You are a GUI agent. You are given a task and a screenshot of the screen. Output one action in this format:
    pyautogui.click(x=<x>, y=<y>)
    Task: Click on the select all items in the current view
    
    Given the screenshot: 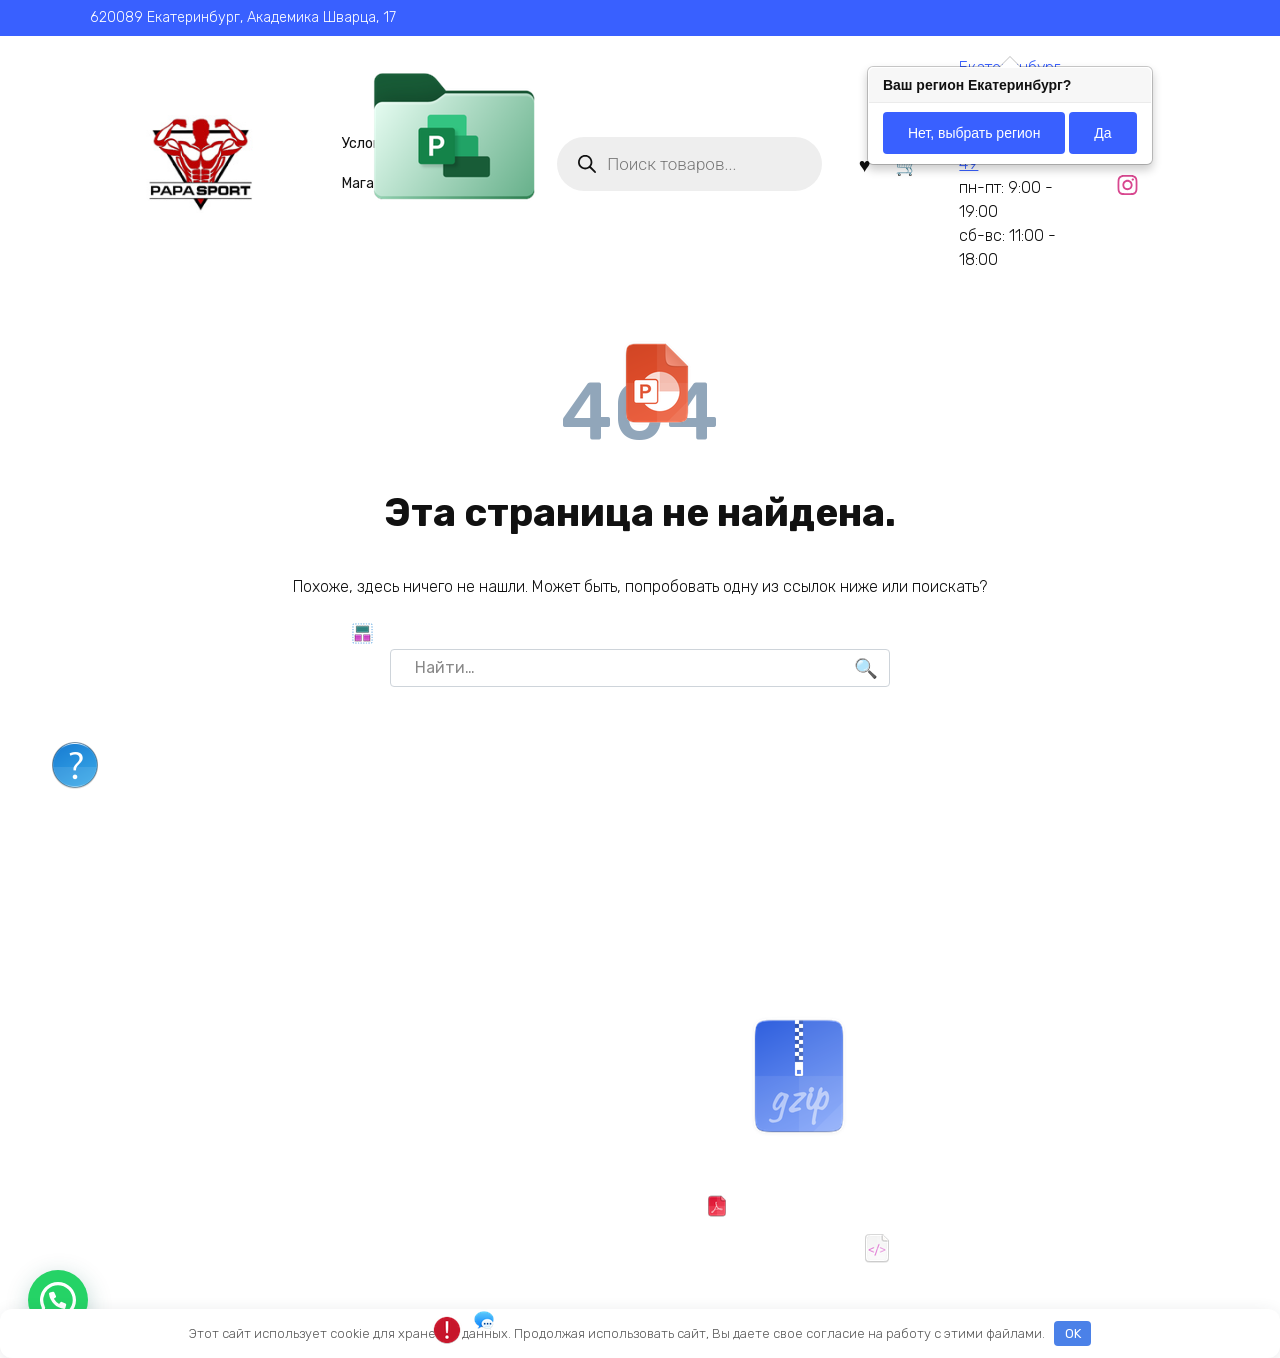 What is the action you would take?
    pyautogui.click(x=362, y=633)
    